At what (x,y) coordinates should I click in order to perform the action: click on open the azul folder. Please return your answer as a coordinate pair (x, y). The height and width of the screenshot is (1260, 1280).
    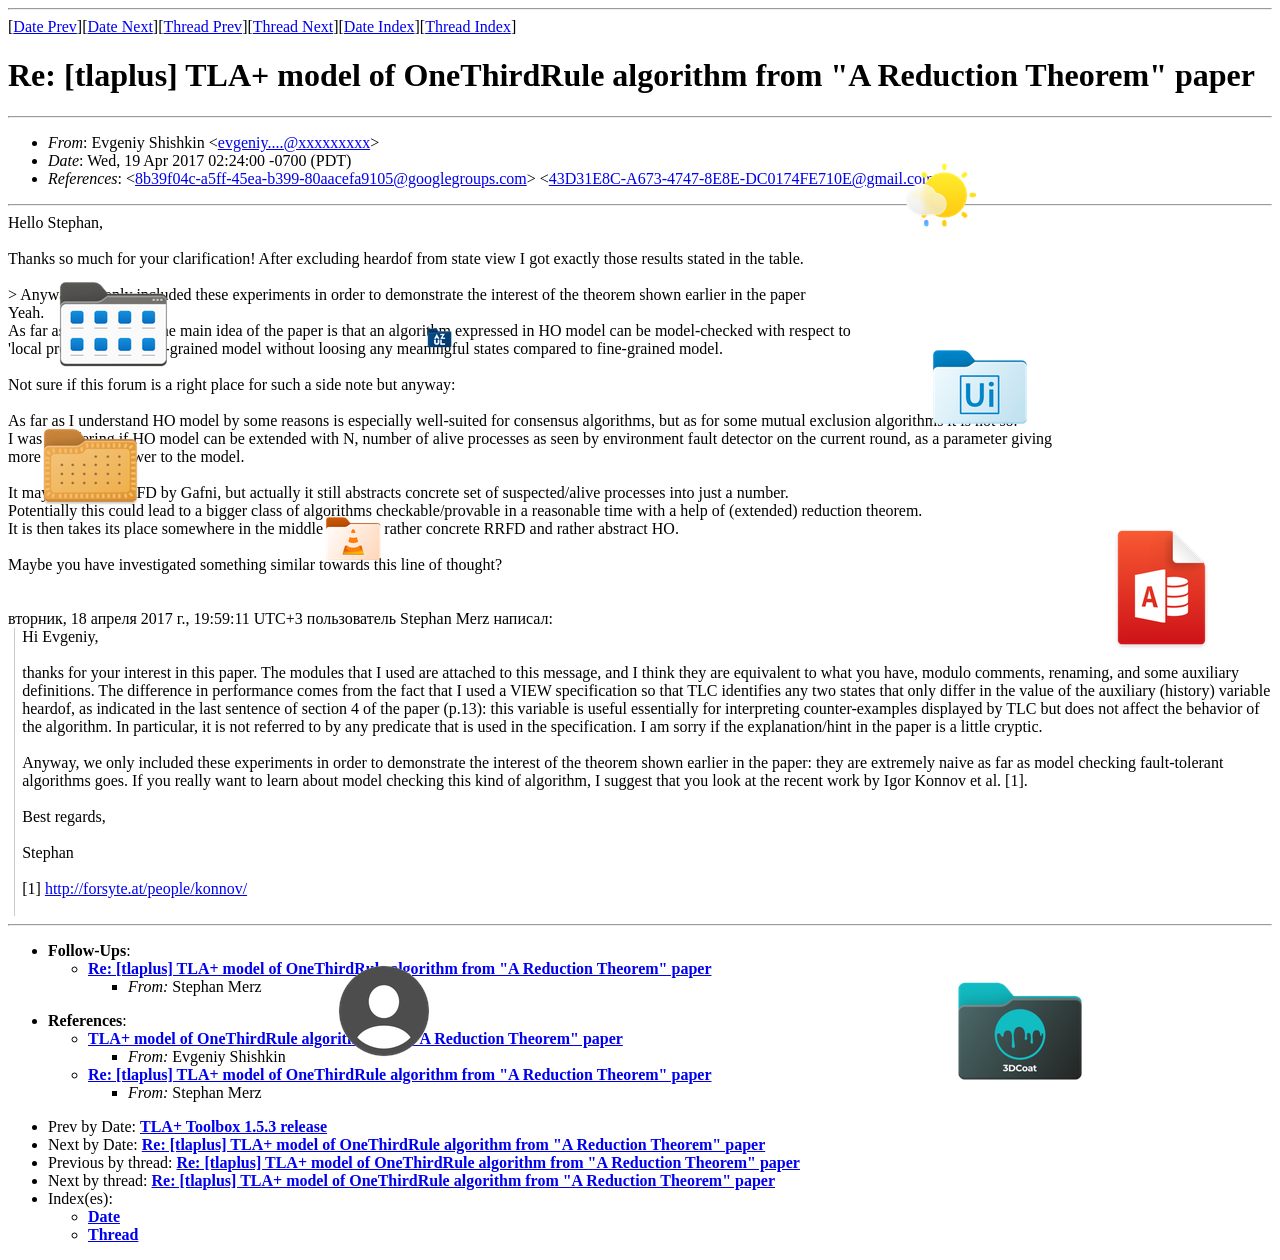
    Looking at the image, I should click on (439, 338).